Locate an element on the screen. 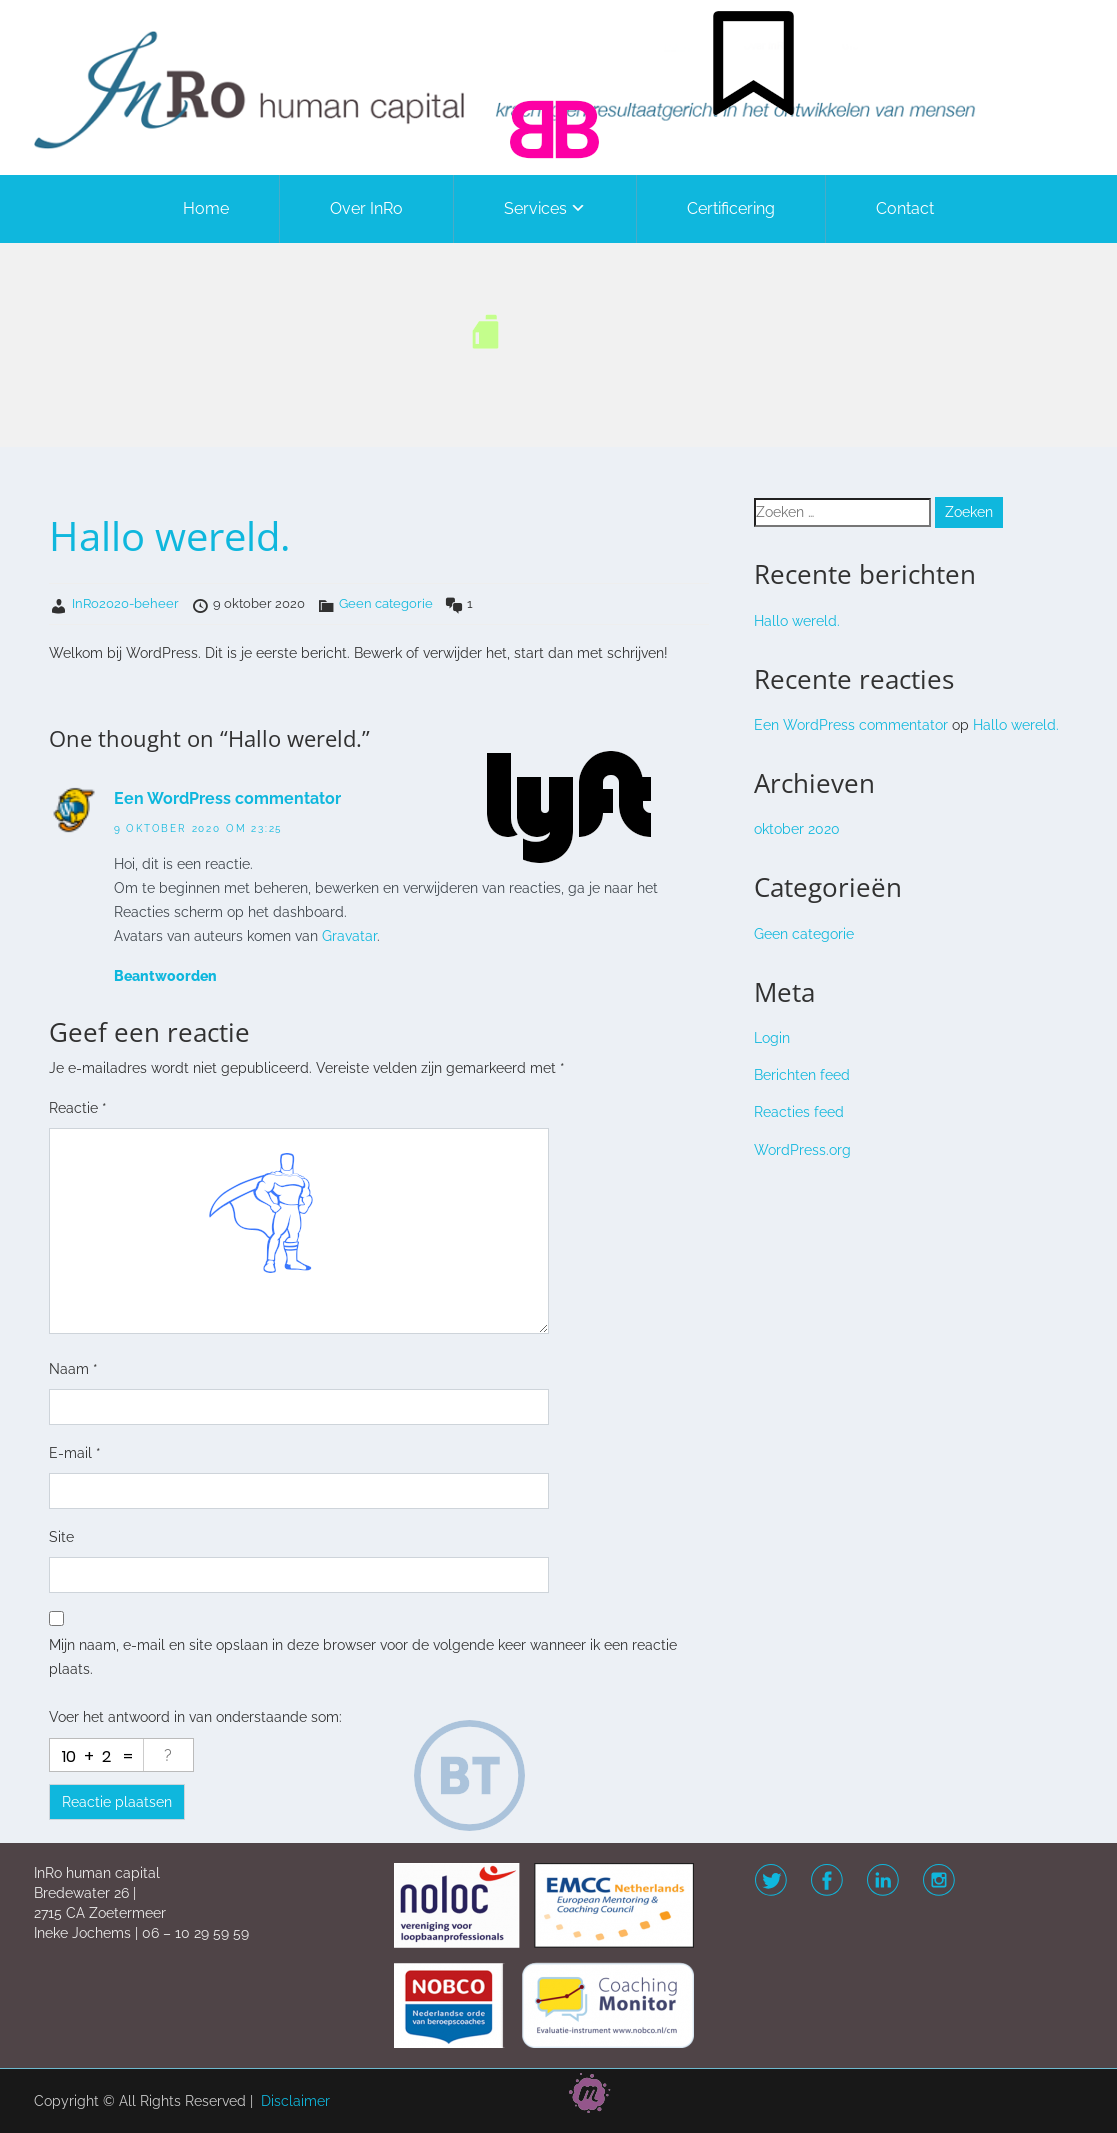  find nearby gas stations is located at coordinates (485, 332).